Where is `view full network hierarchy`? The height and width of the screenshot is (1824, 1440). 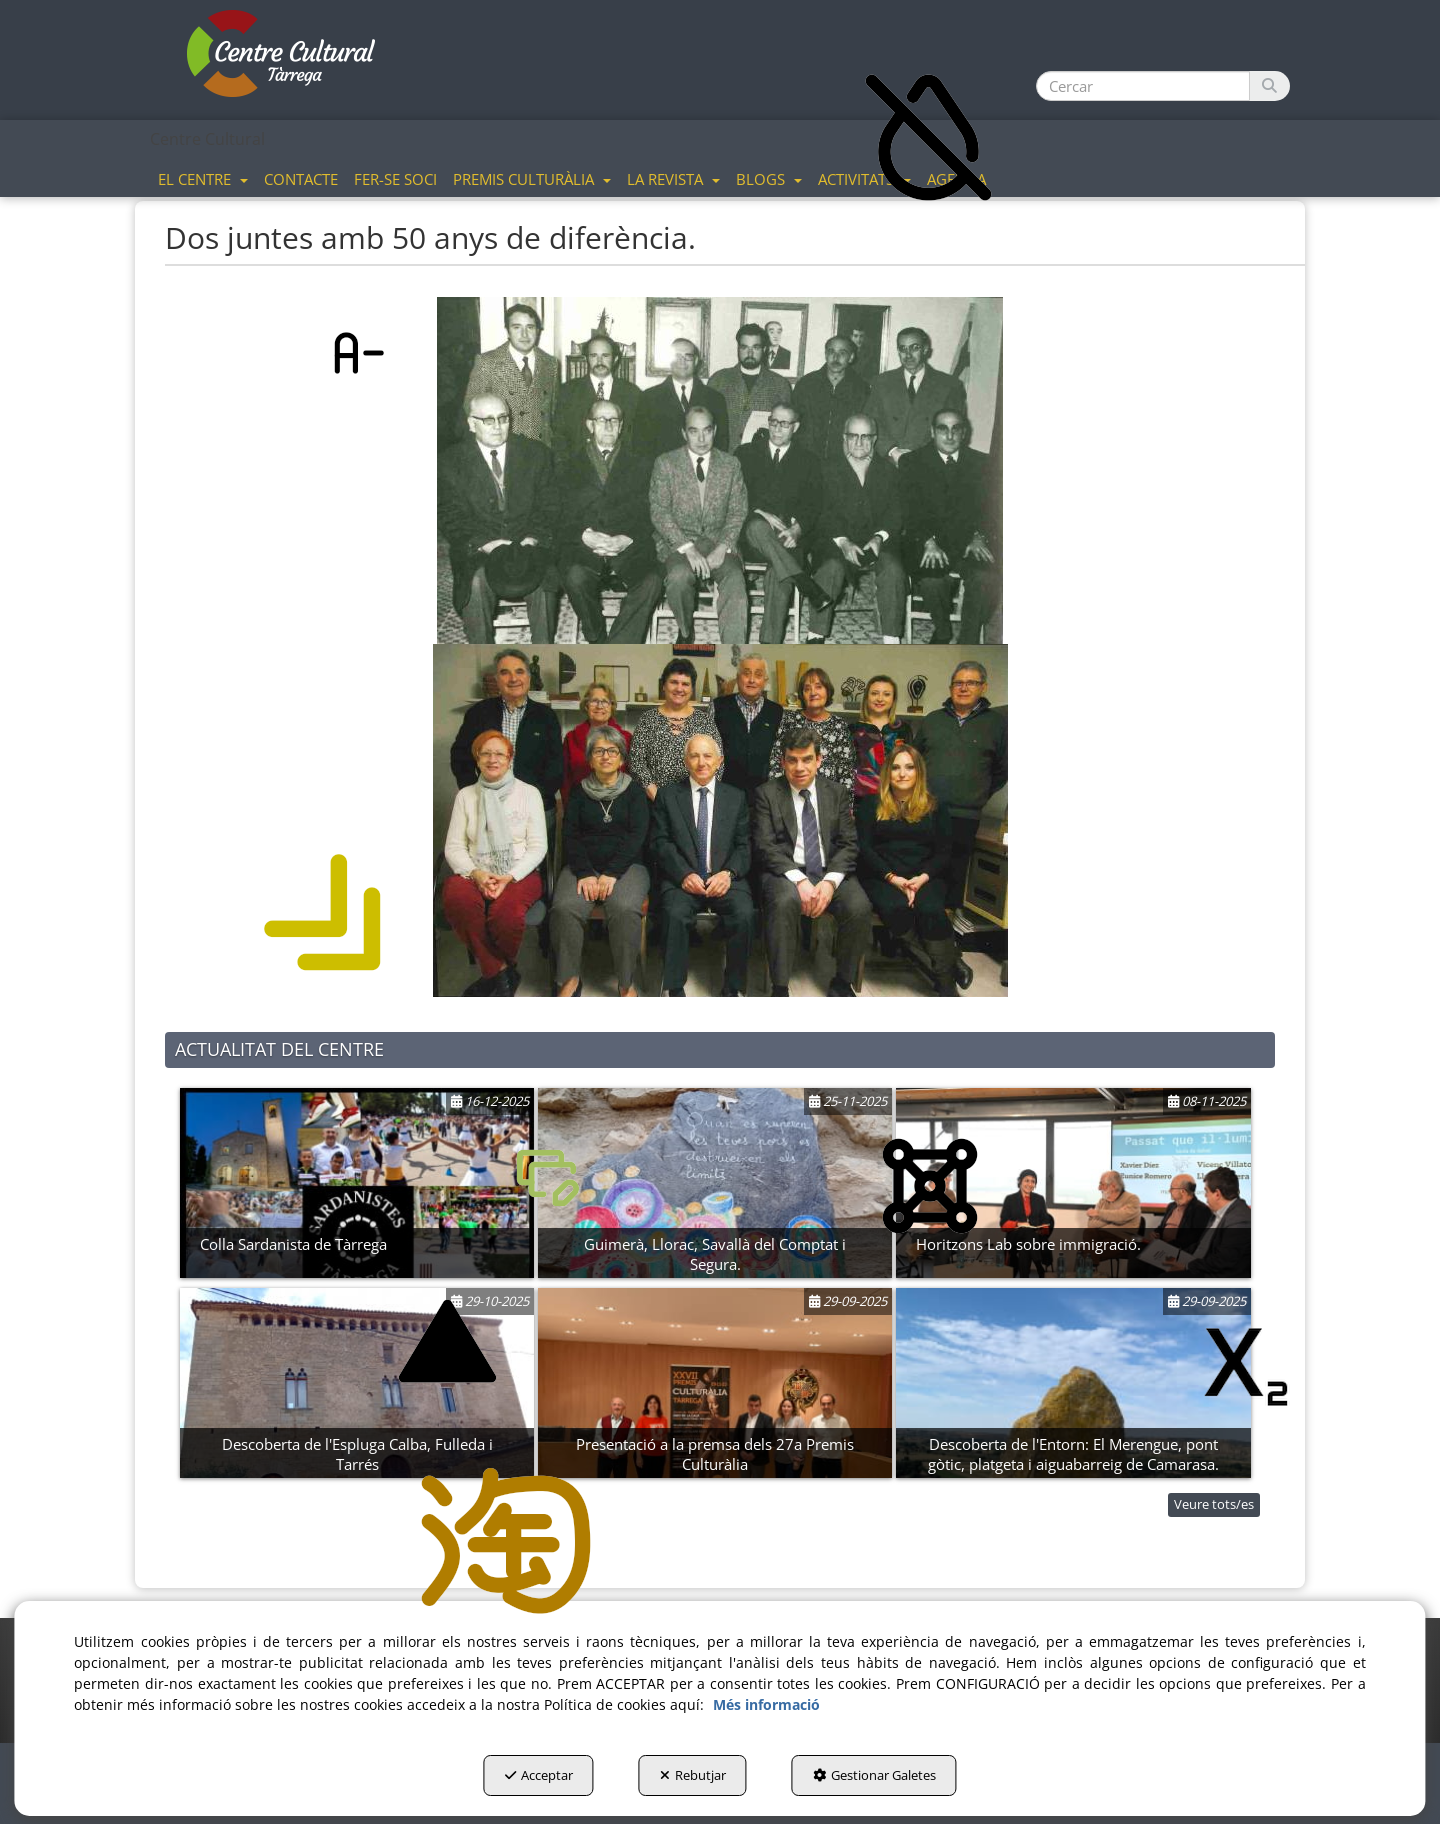
view full network hierarchy is located at coordinates (930, 1186).